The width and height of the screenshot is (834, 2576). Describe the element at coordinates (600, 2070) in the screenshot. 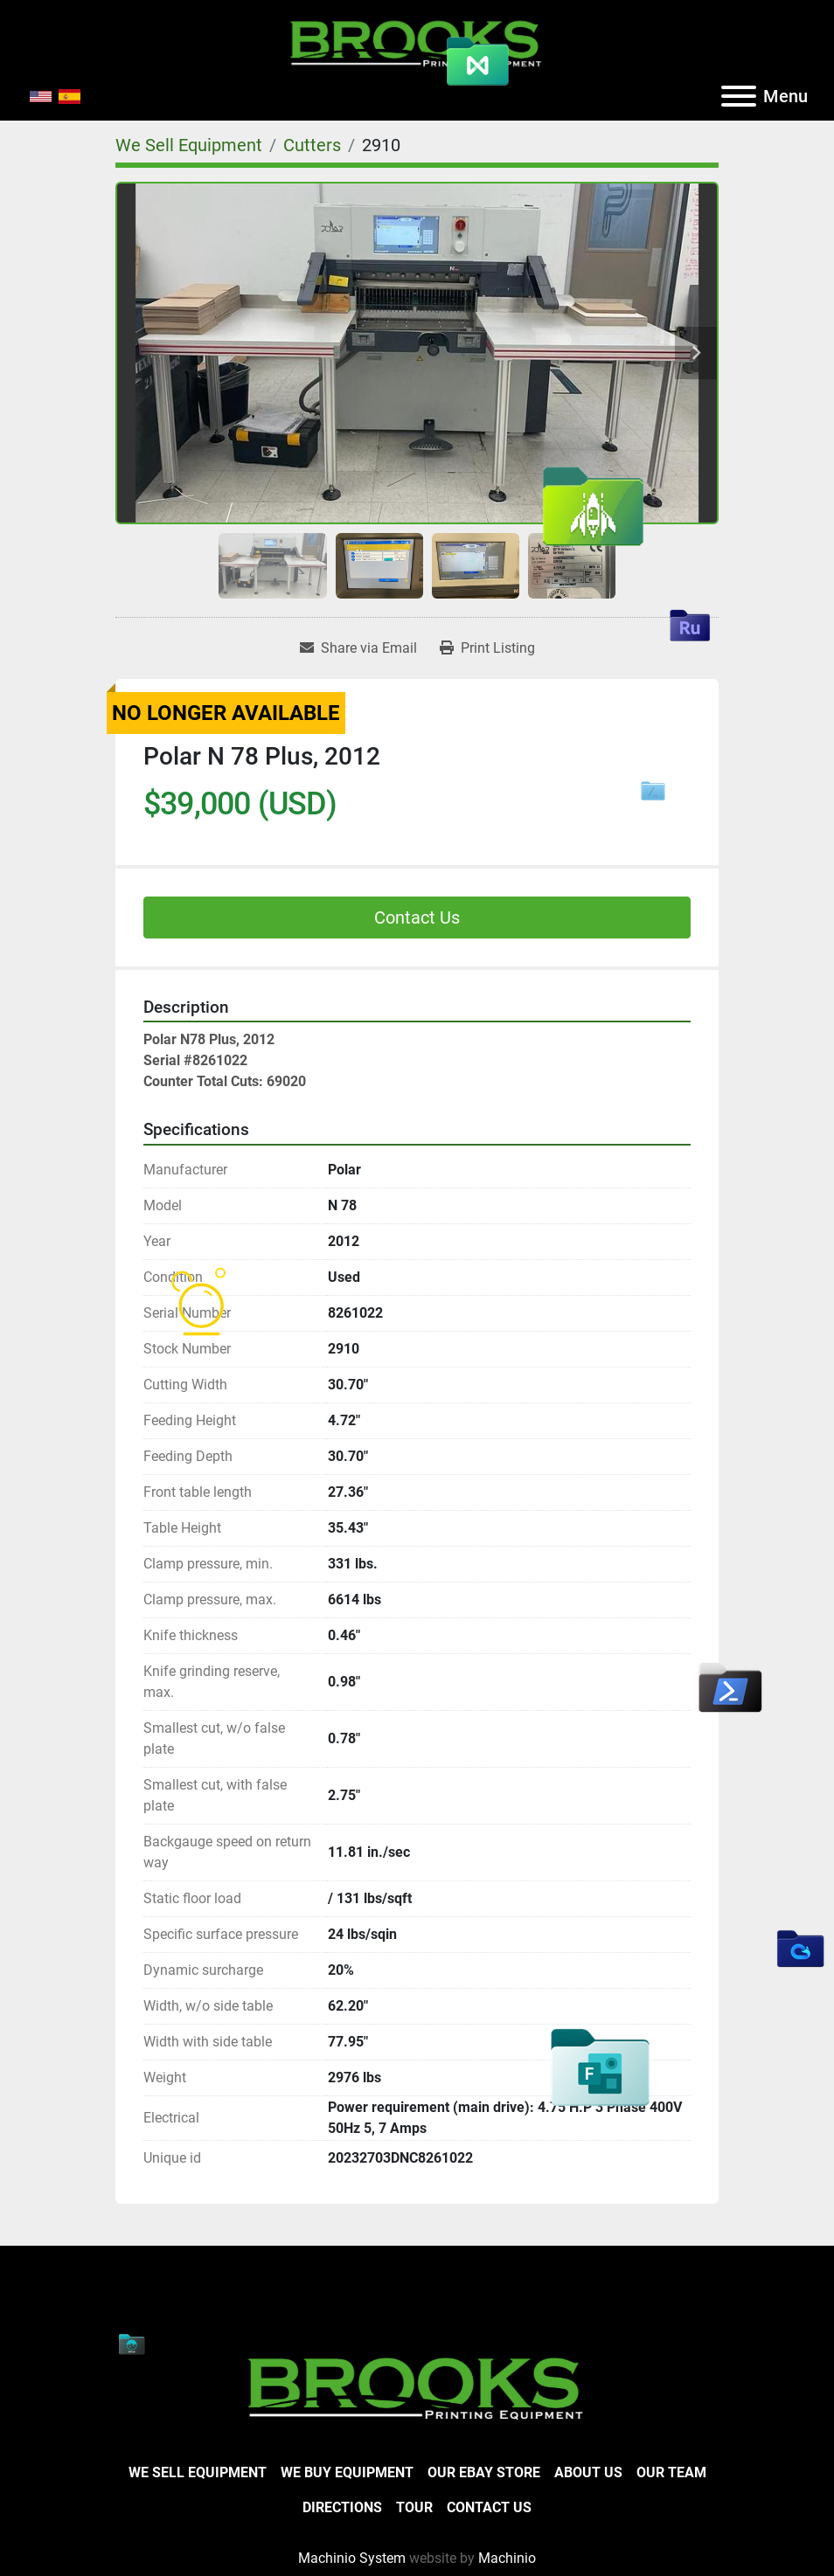

I see `folder containing Microsoft Forms files` at that location.